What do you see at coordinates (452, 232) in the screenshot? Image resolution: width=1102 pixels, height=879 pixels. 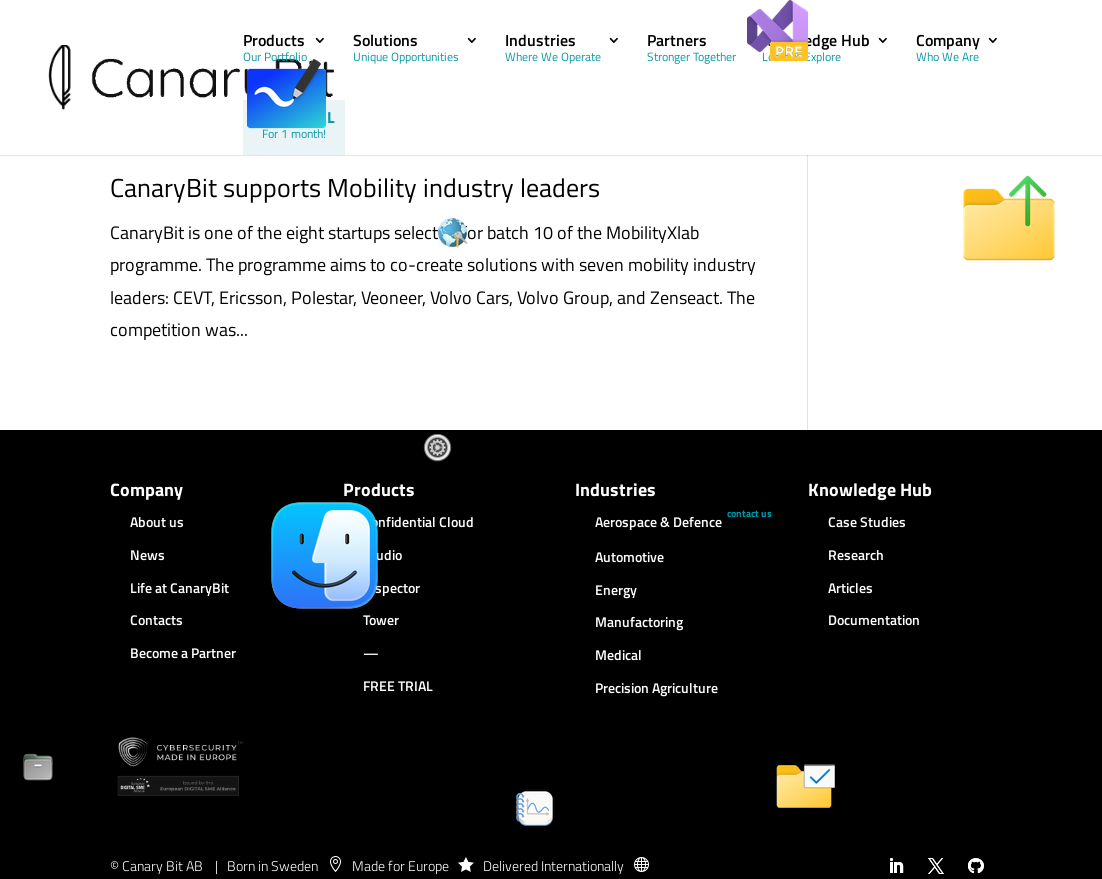 I see `access global security or authentication settings` at bounding box center [452, 232].